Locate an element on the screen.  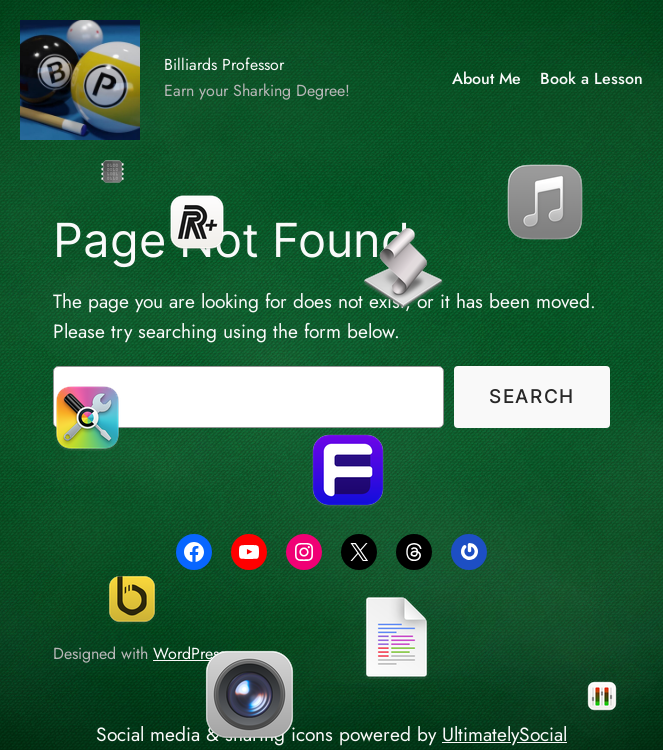
open floorp browser is located at coordinates (348, 470).